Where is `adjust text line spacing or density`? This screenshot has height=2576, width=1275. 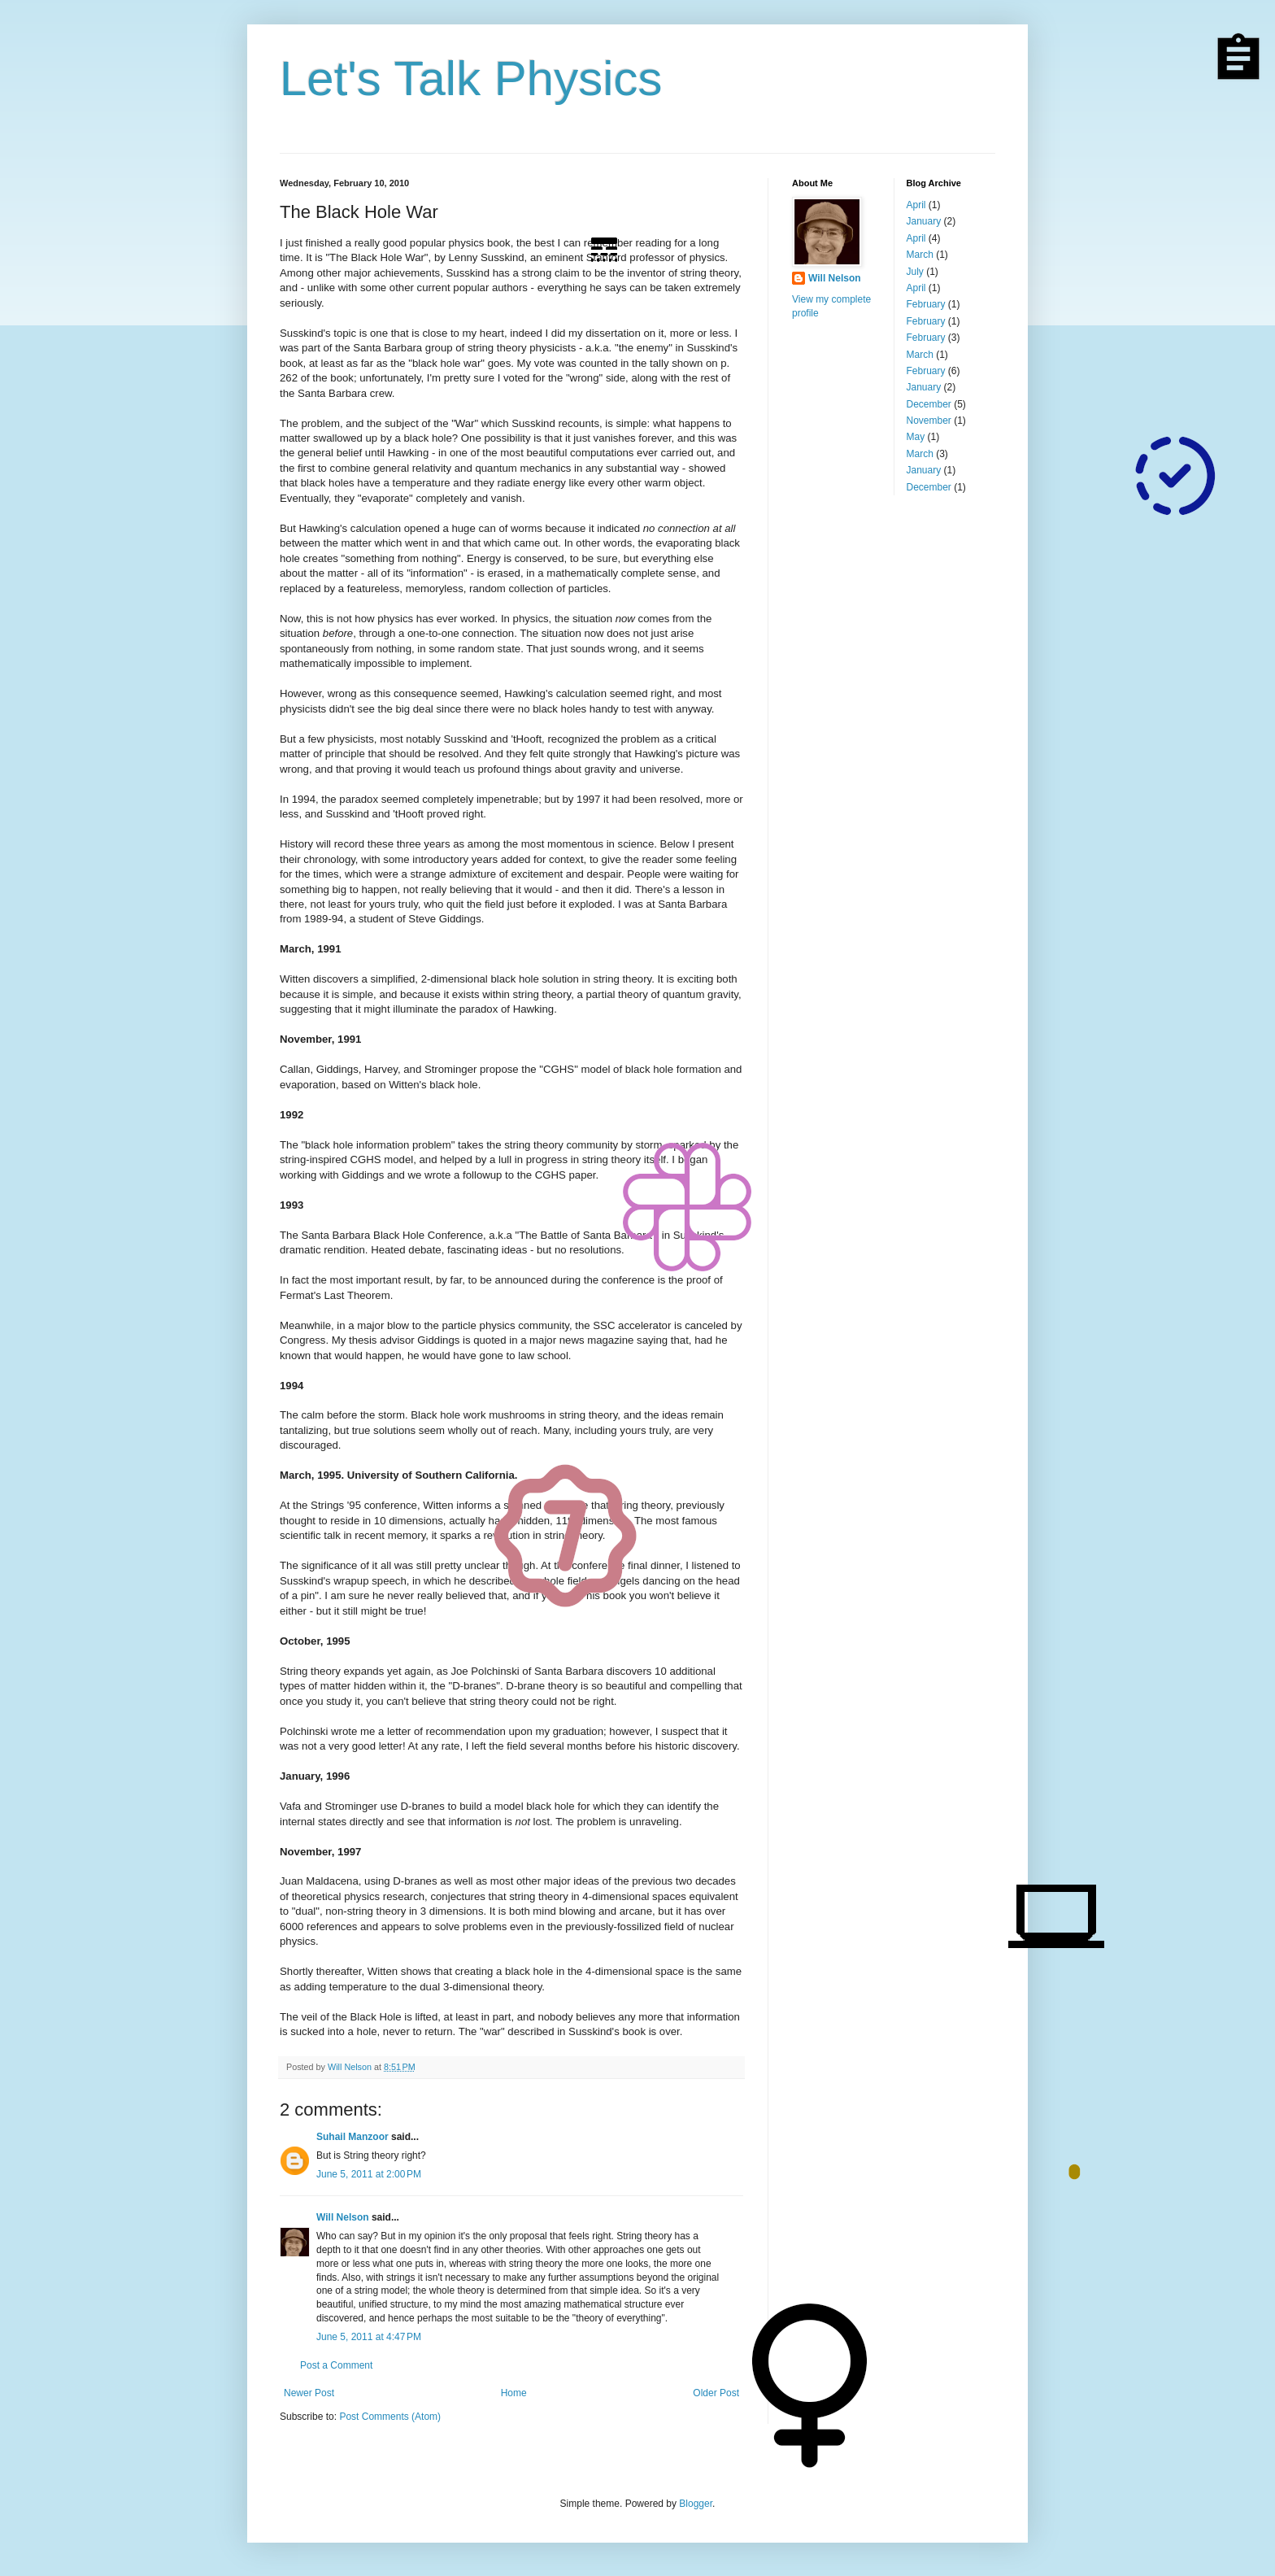 adjust text line spacing or density is located at coordinates (604, 250).